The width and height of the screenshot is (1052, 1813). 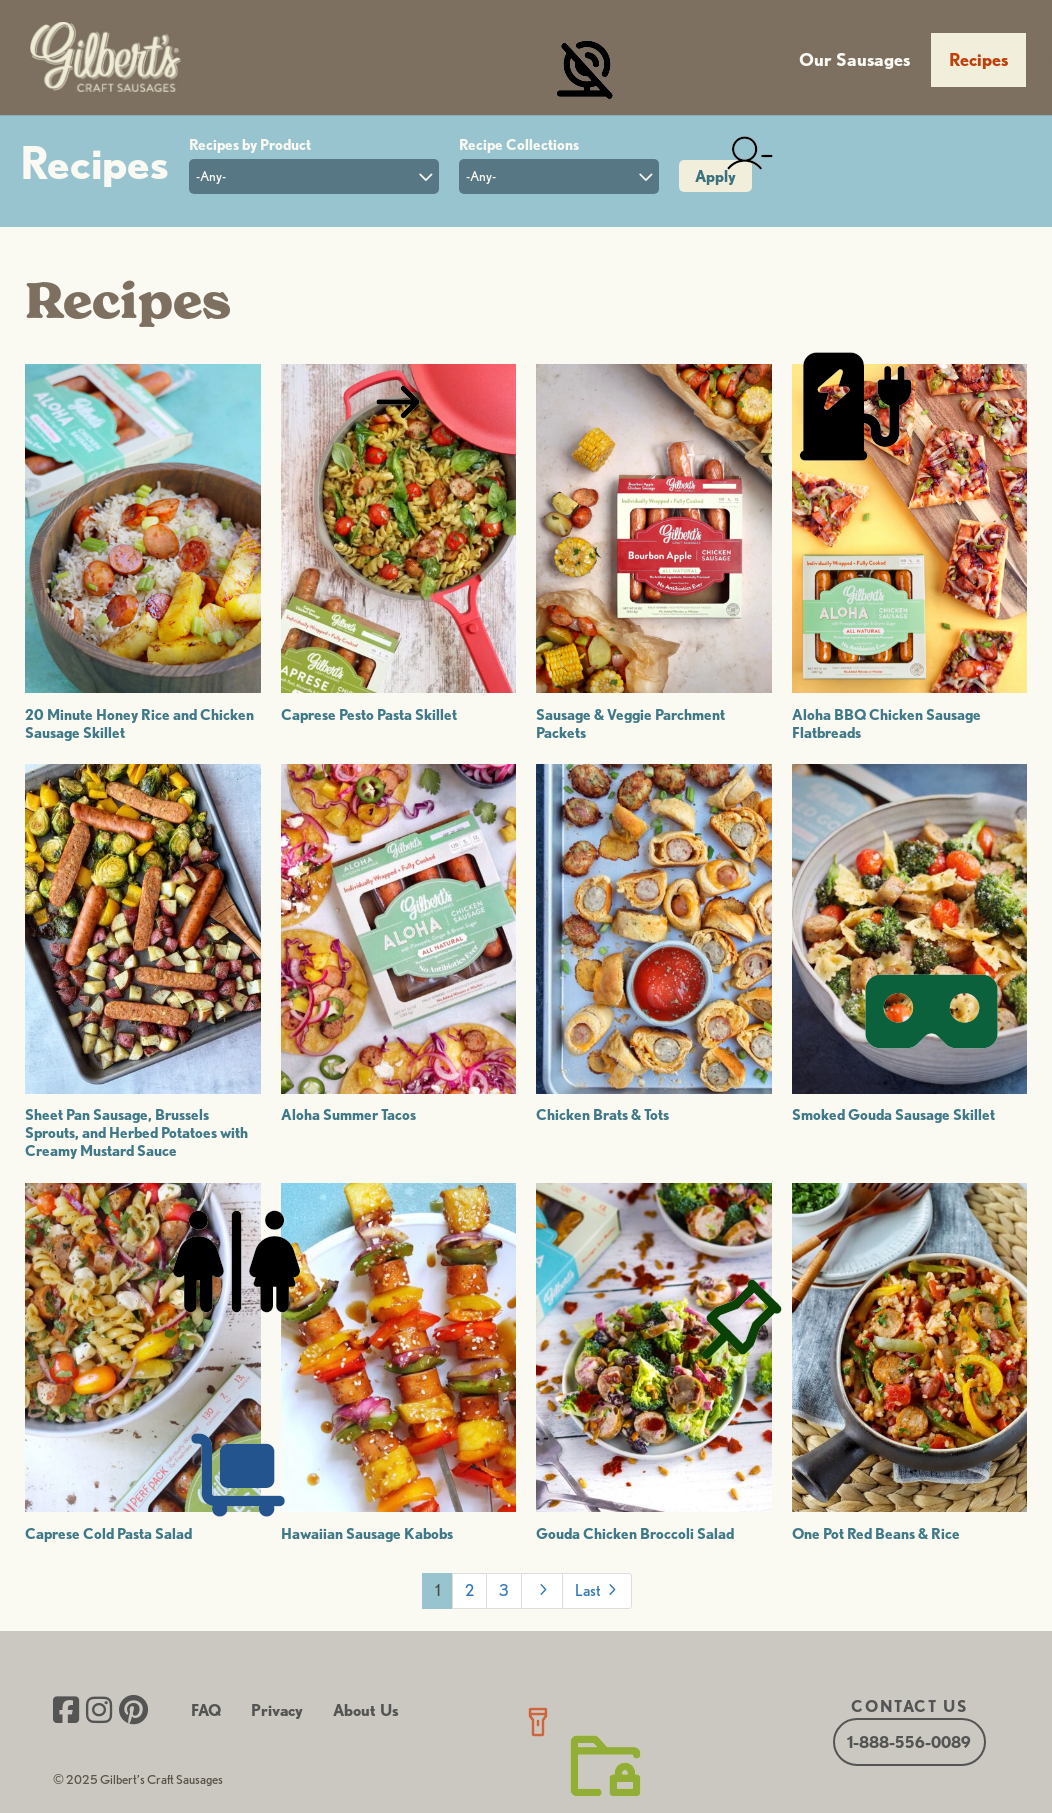 What do you see at coordinates (605, 1766) in the screenshot?
I see `access a password-protected folder` at bounding box center [605, 1766].